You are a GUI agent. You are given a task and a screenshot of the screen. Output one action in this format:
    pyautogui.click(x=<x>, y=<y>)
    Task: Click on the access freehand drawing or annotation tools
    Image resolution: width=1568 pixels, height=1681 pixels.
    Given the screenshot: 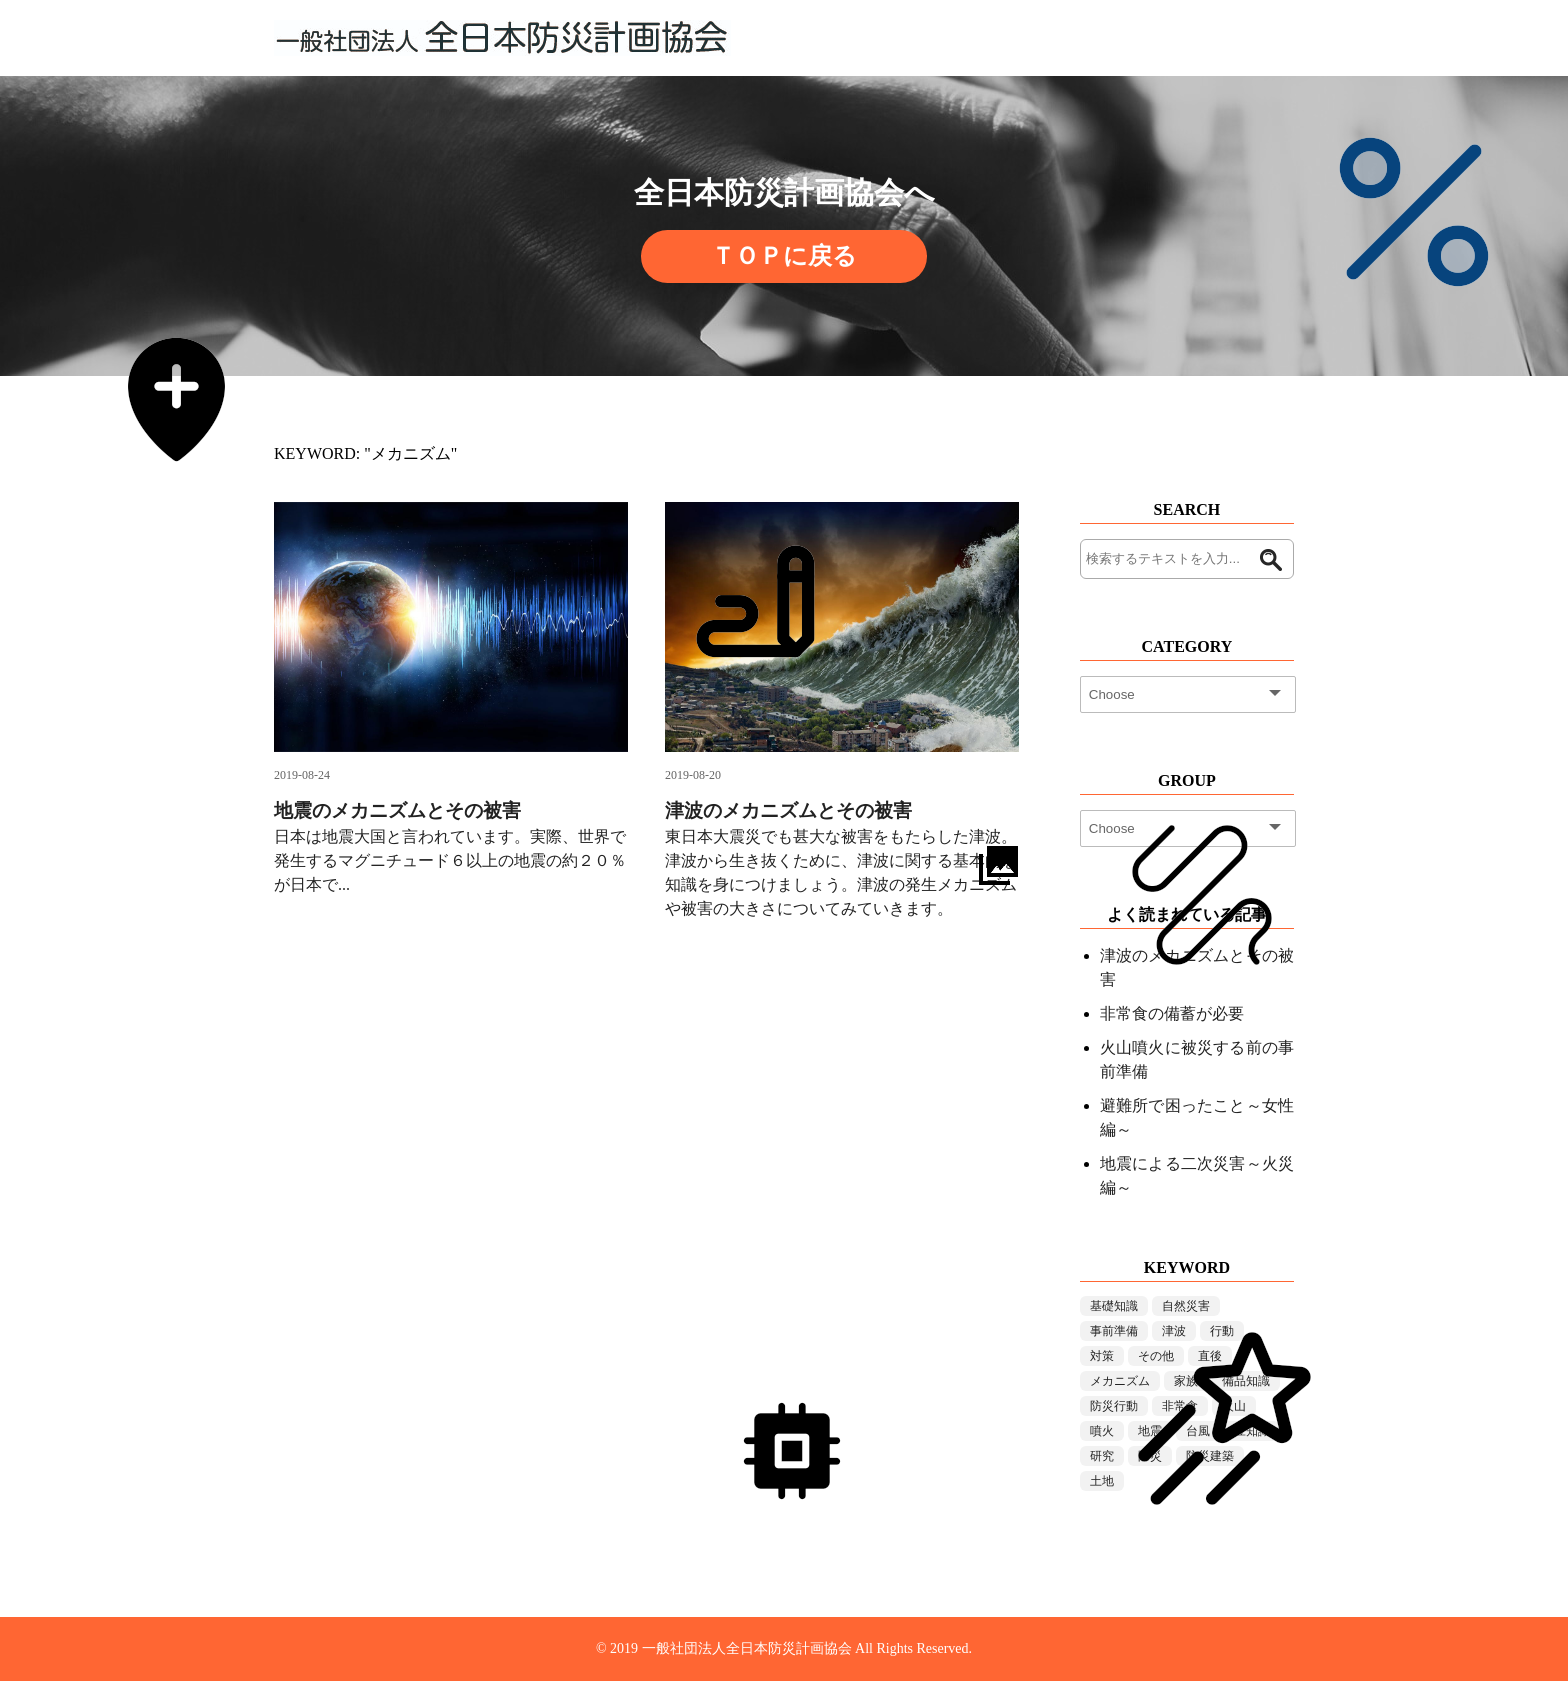 What is the action you would take?
    pyautogui.click(x=1202, y=895)
    